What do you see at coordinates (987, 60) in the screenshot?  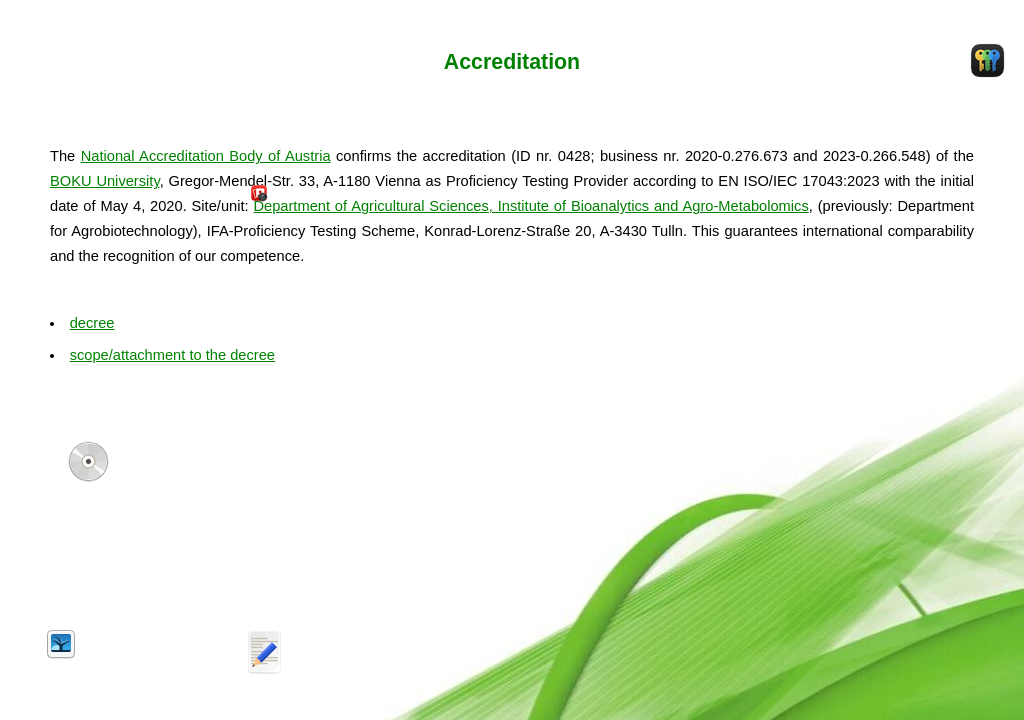 I see `open the passwords app` at bounding box center [987, 60].